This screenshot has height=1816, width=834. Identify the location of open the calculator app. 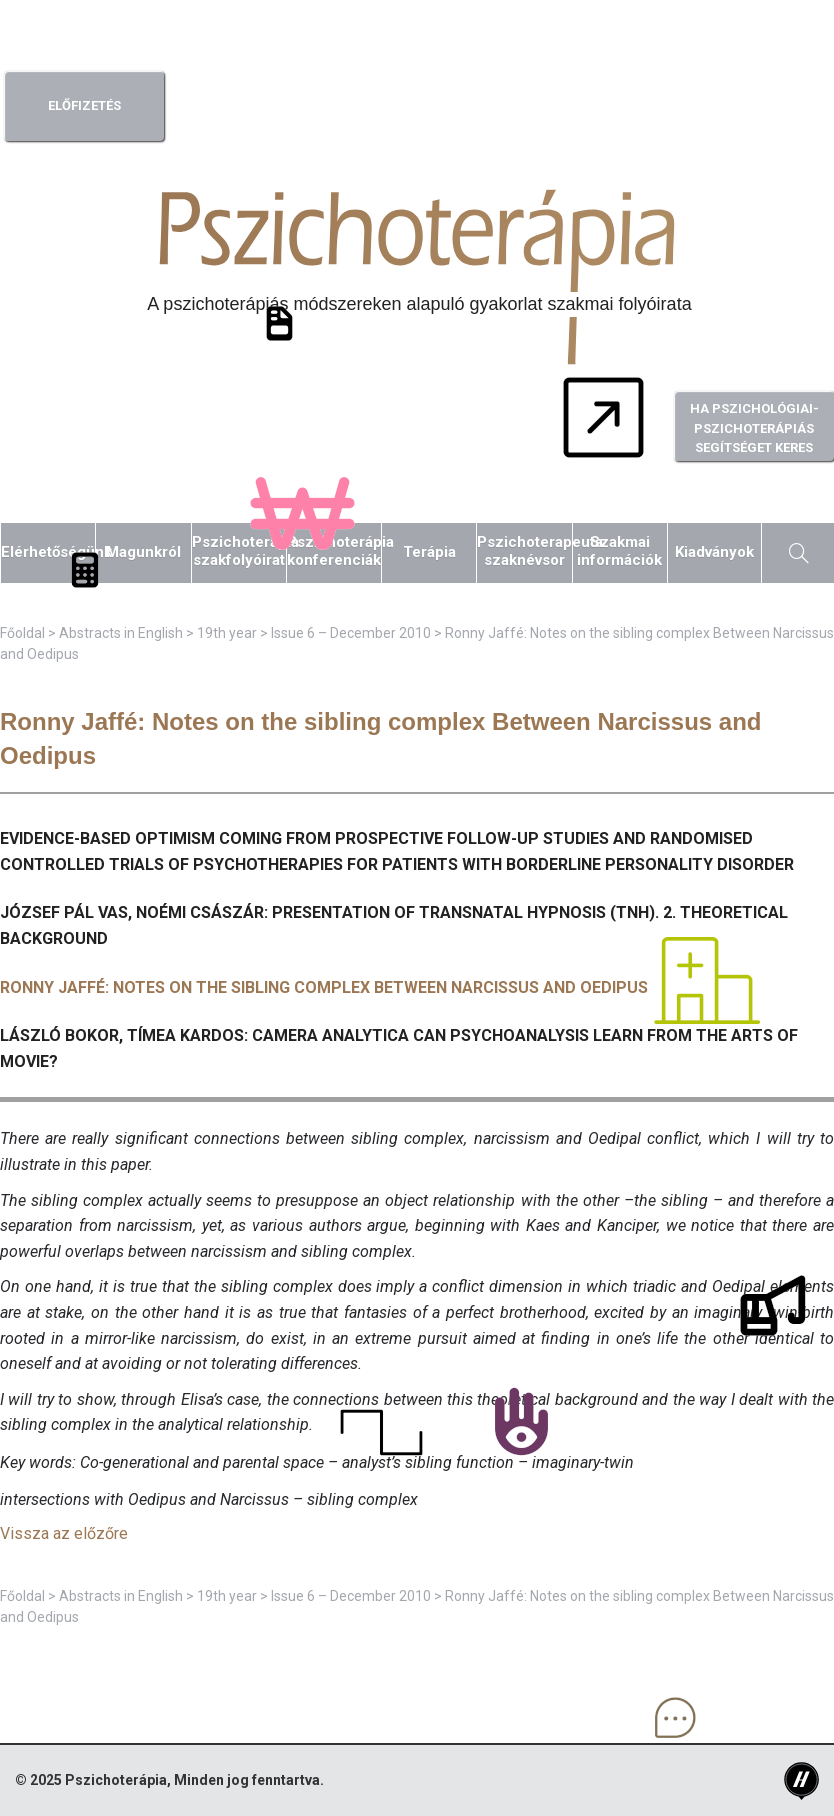
(85, 570).